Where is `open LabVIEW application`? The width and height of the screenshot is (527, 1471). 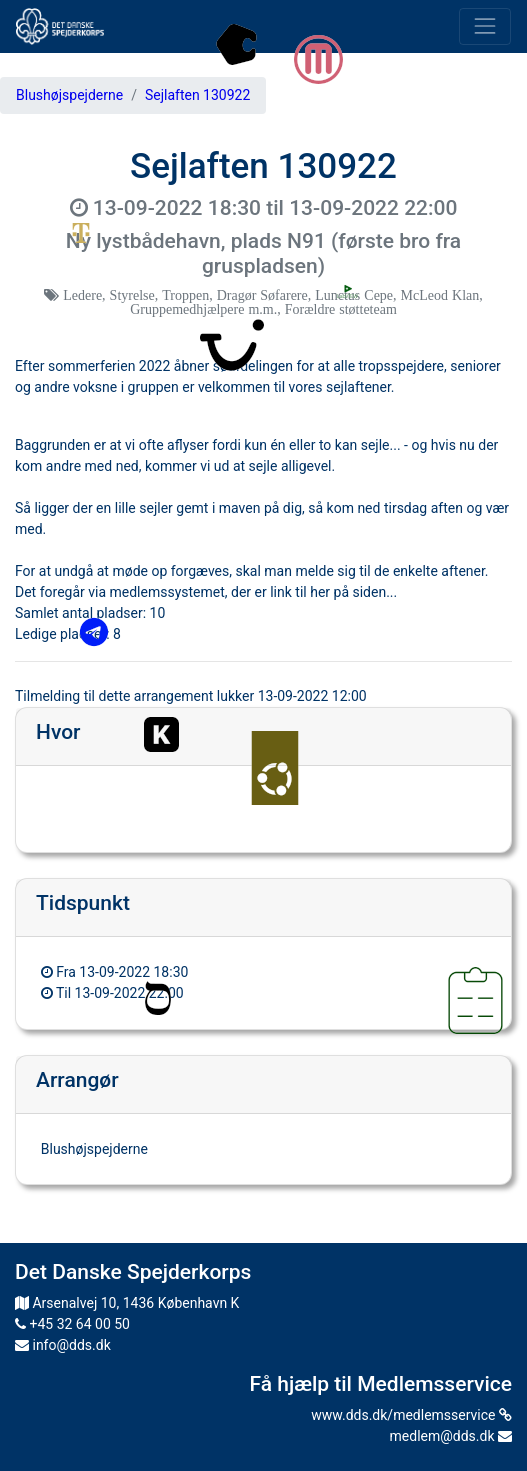
open LabVIEW application is located at coordinates (347, 291).